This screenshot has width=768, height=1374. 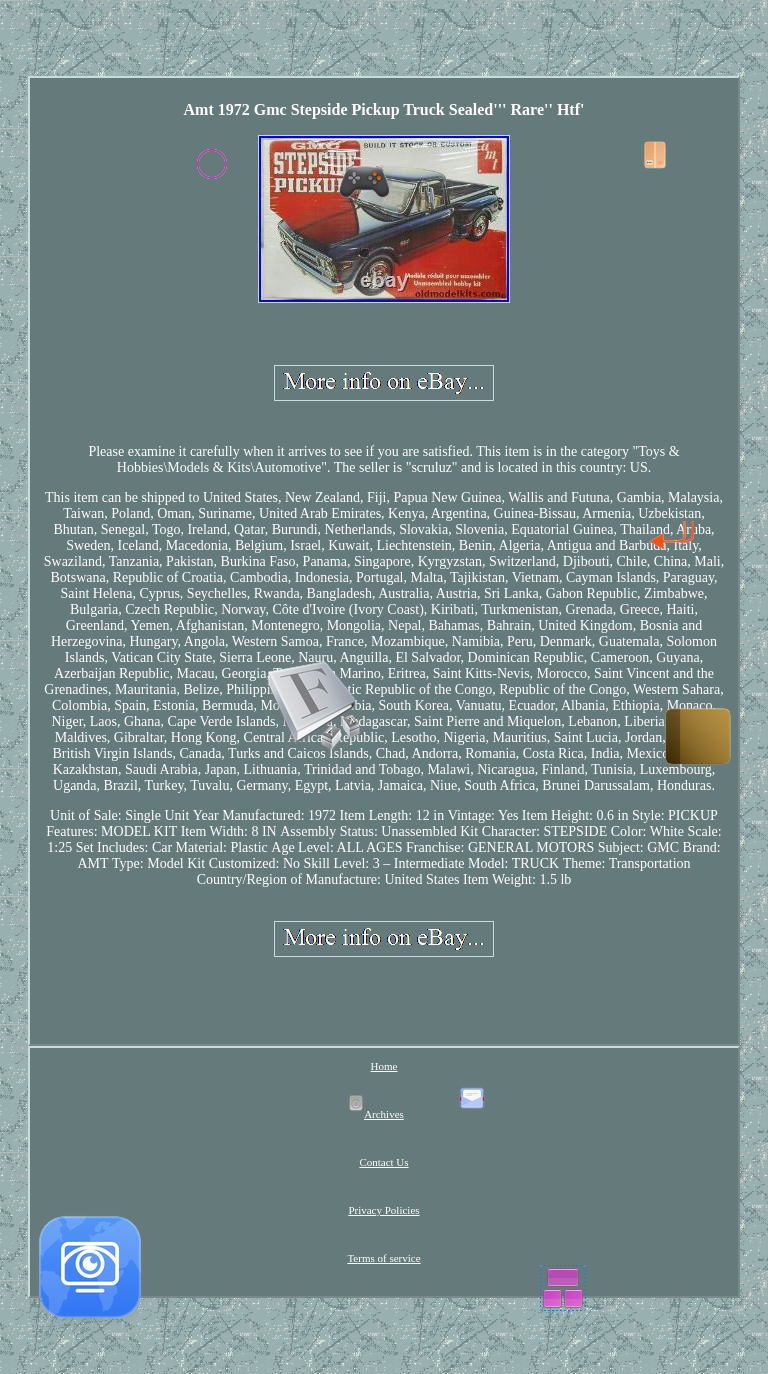 I want to click on configure game controller settings, so click(x=364, y=181).